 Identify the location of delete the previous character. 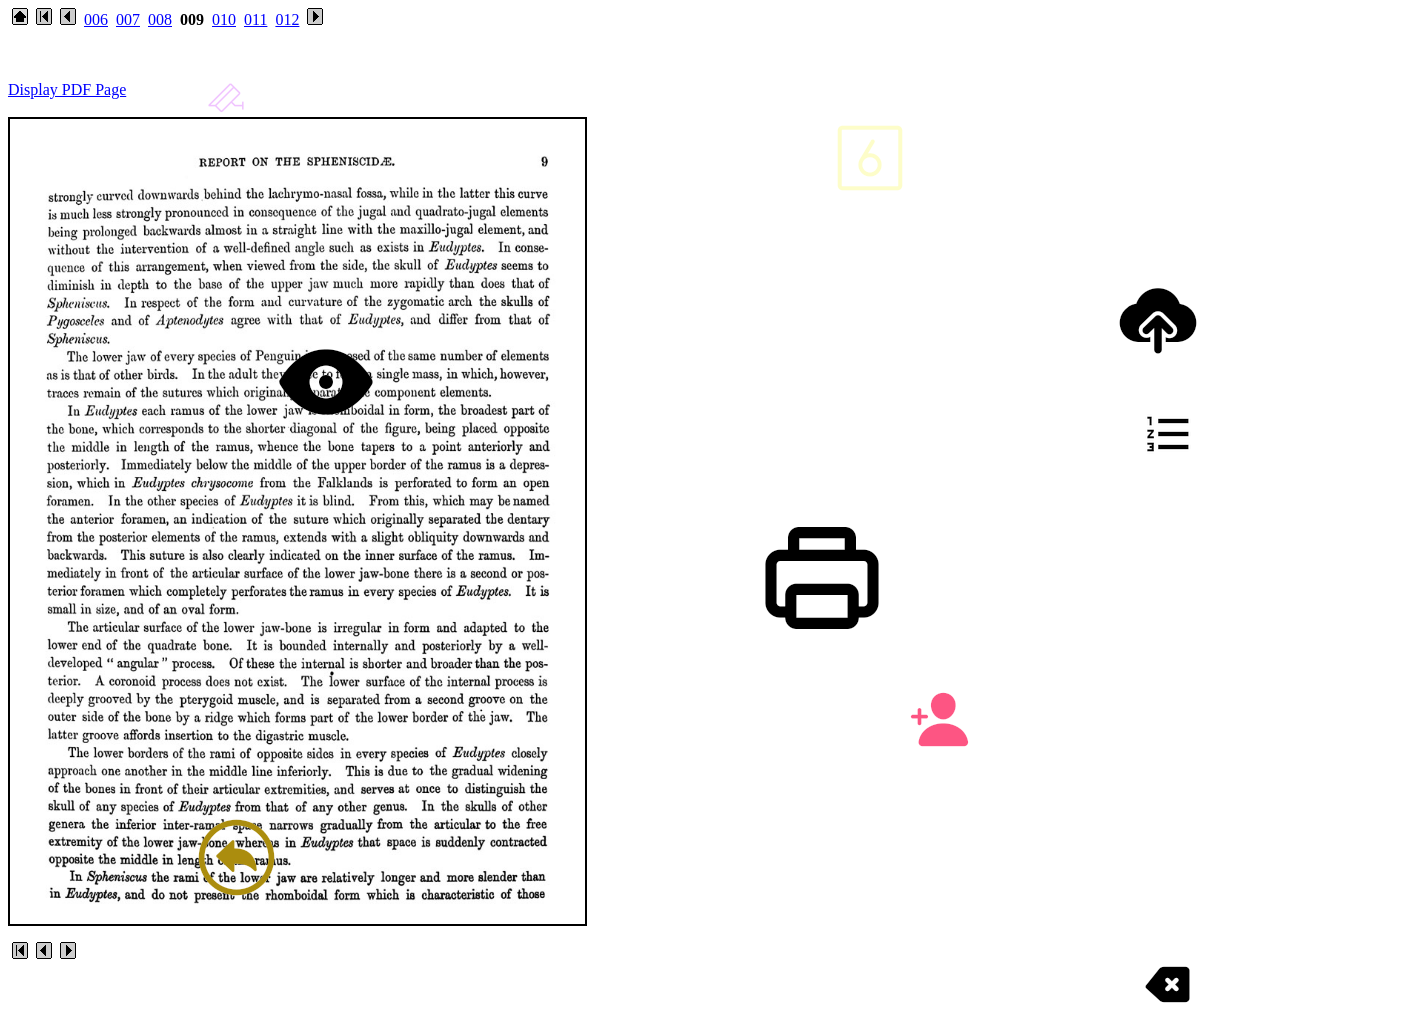
(1167, 984).